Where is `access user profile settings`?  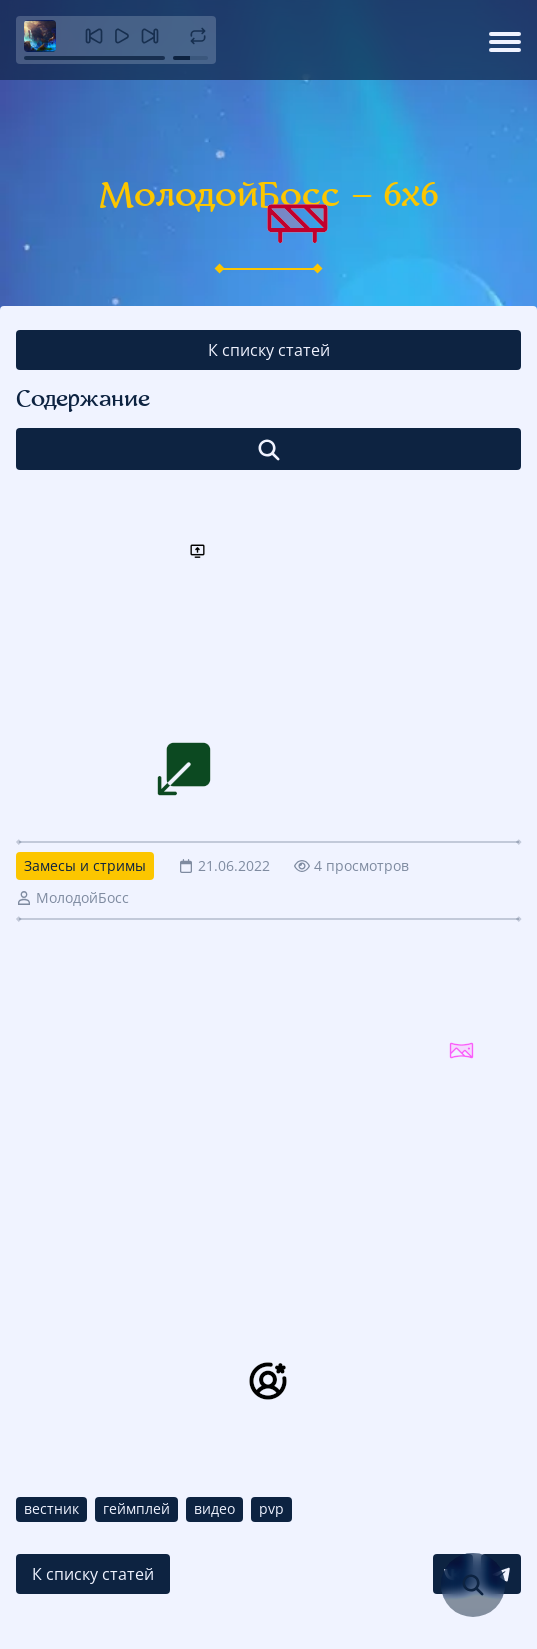 access user profile settings is located at coordinates (268, 1381).